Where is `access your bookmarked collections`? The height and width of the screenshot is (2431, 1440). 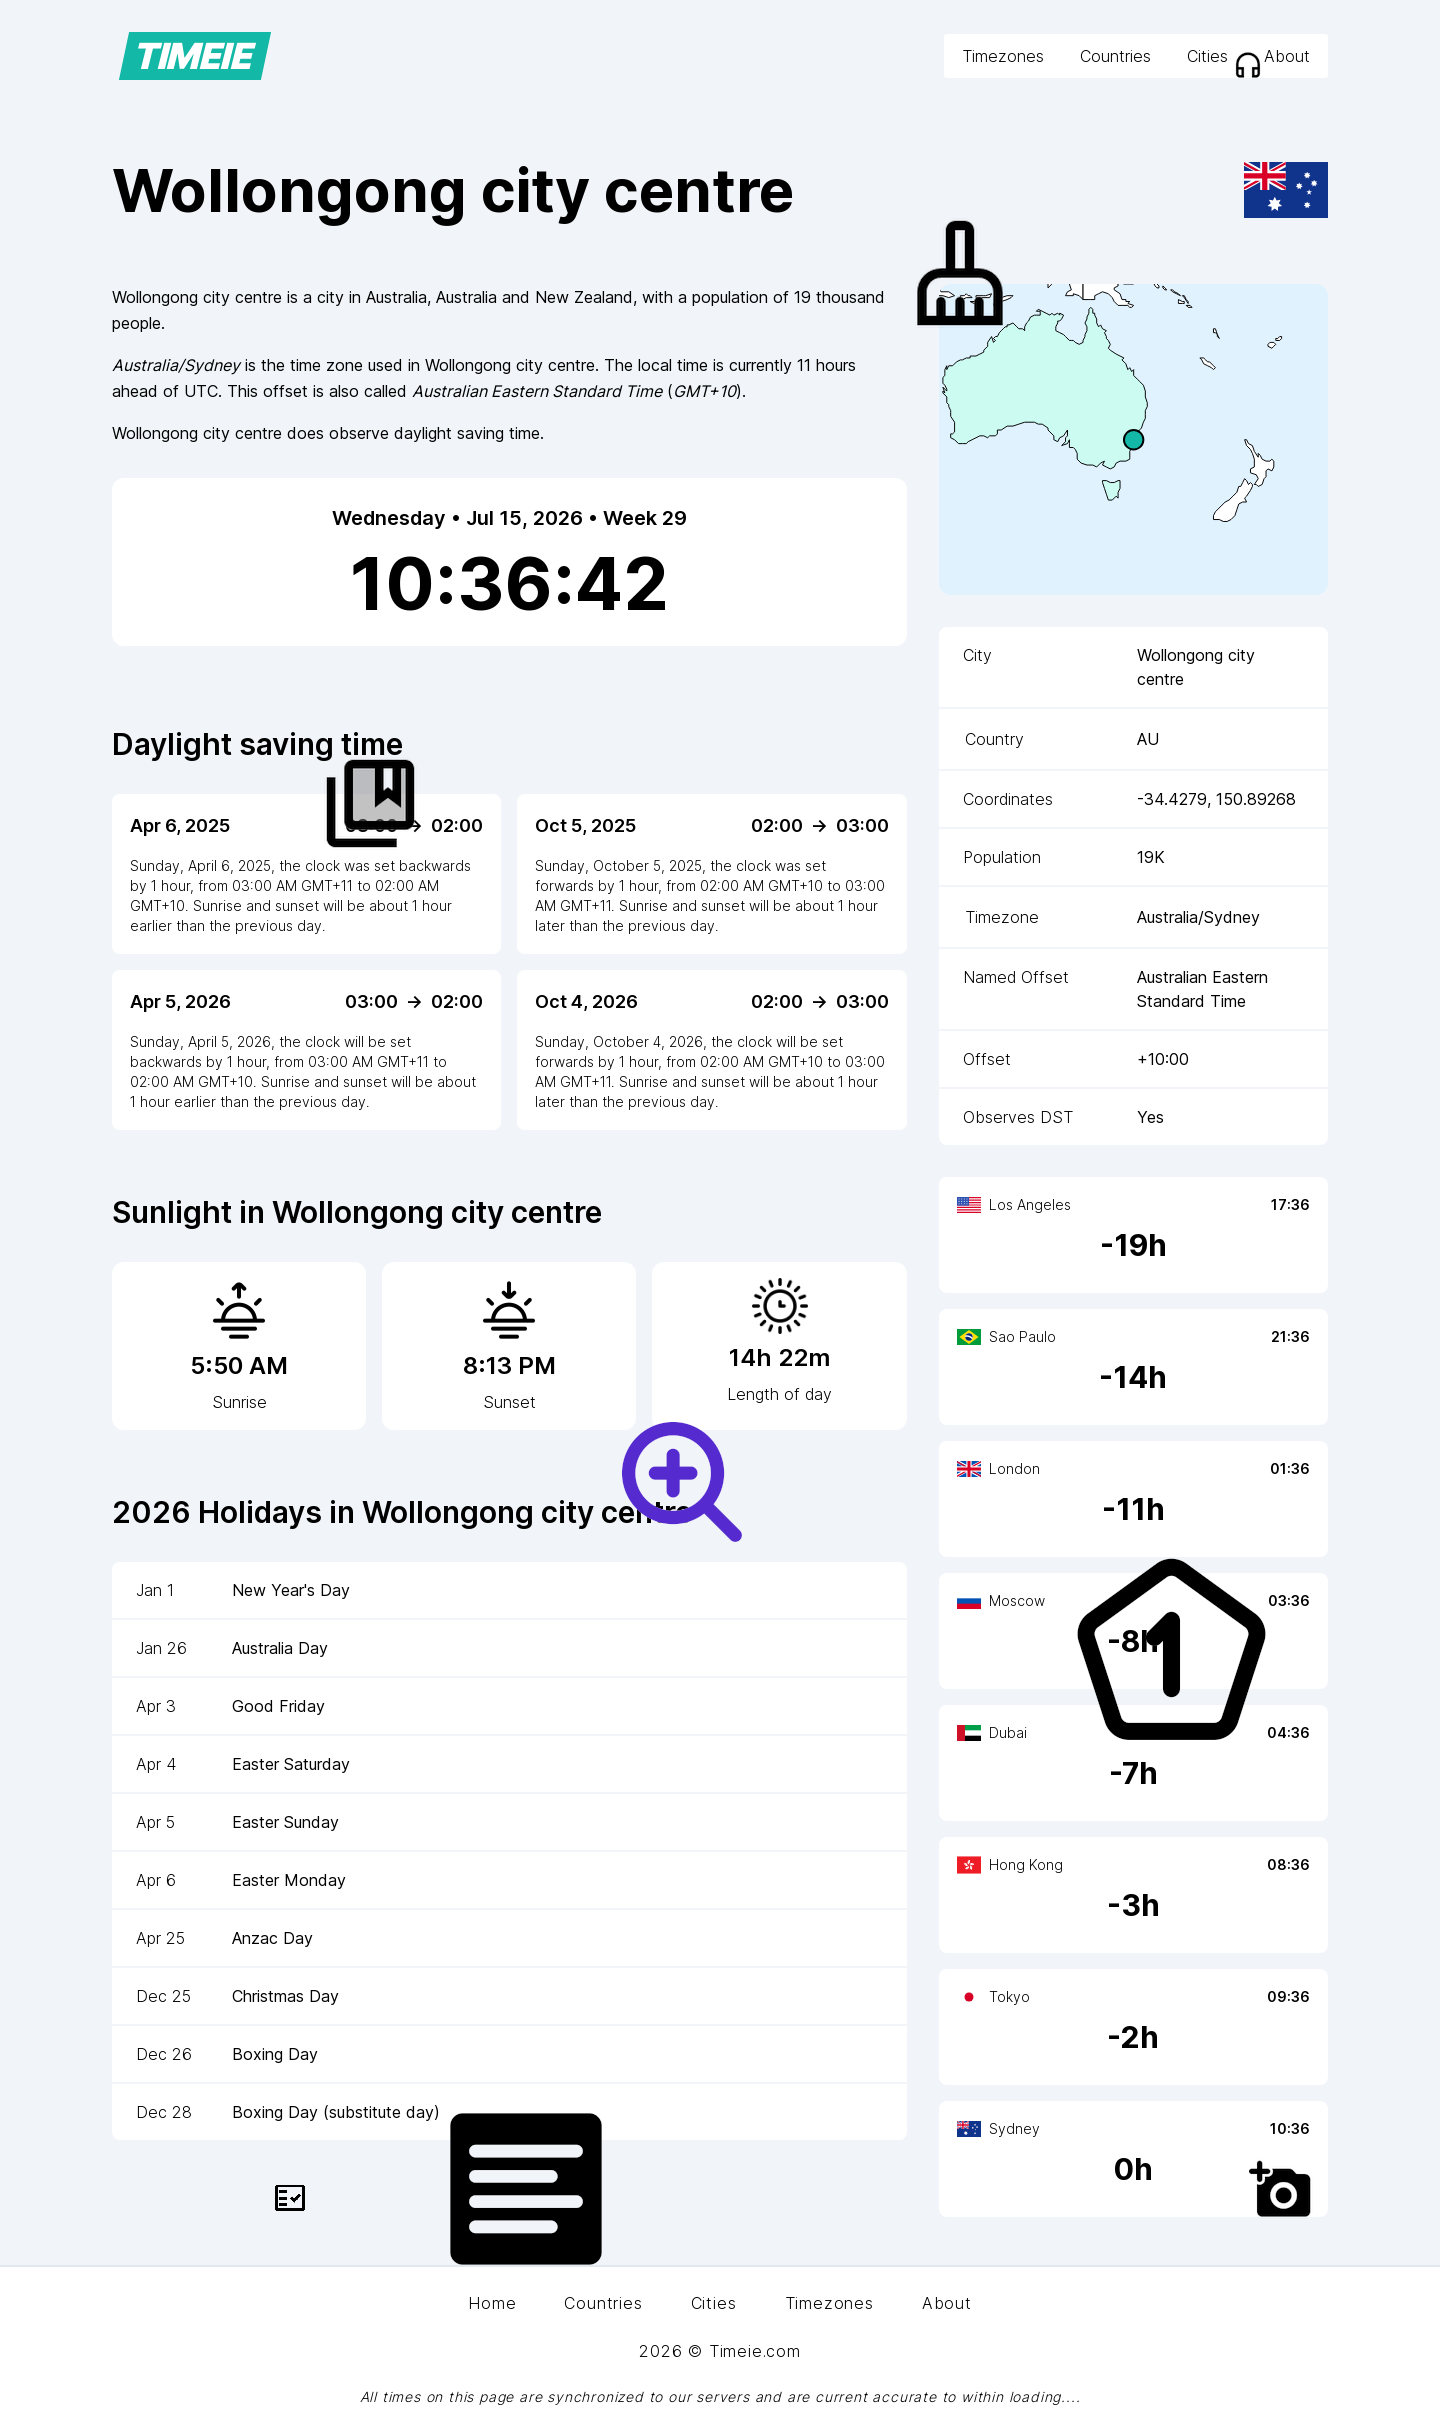
access your bookmarked collections is located at coordinates (370, 803).